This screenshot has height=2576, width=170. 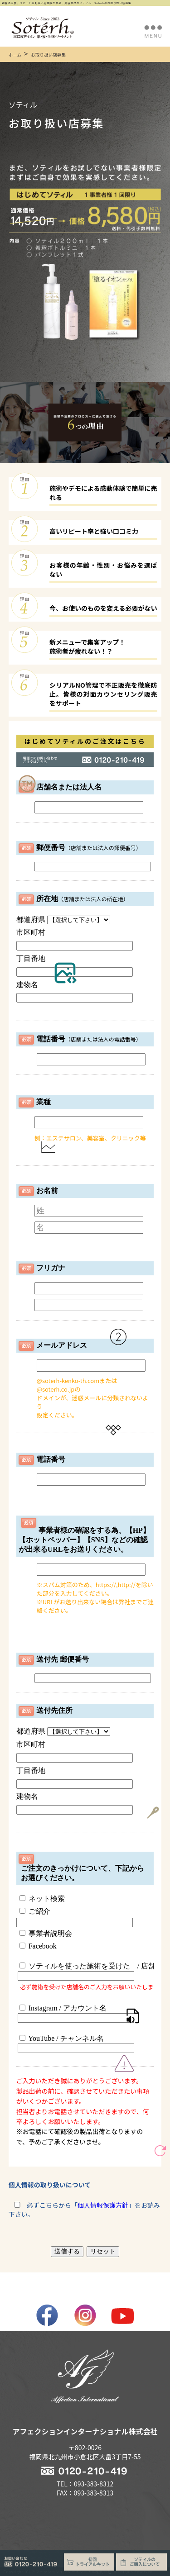 What do you see at coordinates (113, 1430) in the screenshot?
I see `open the Tidal music streaming app` at bounding box center [113, 1430].